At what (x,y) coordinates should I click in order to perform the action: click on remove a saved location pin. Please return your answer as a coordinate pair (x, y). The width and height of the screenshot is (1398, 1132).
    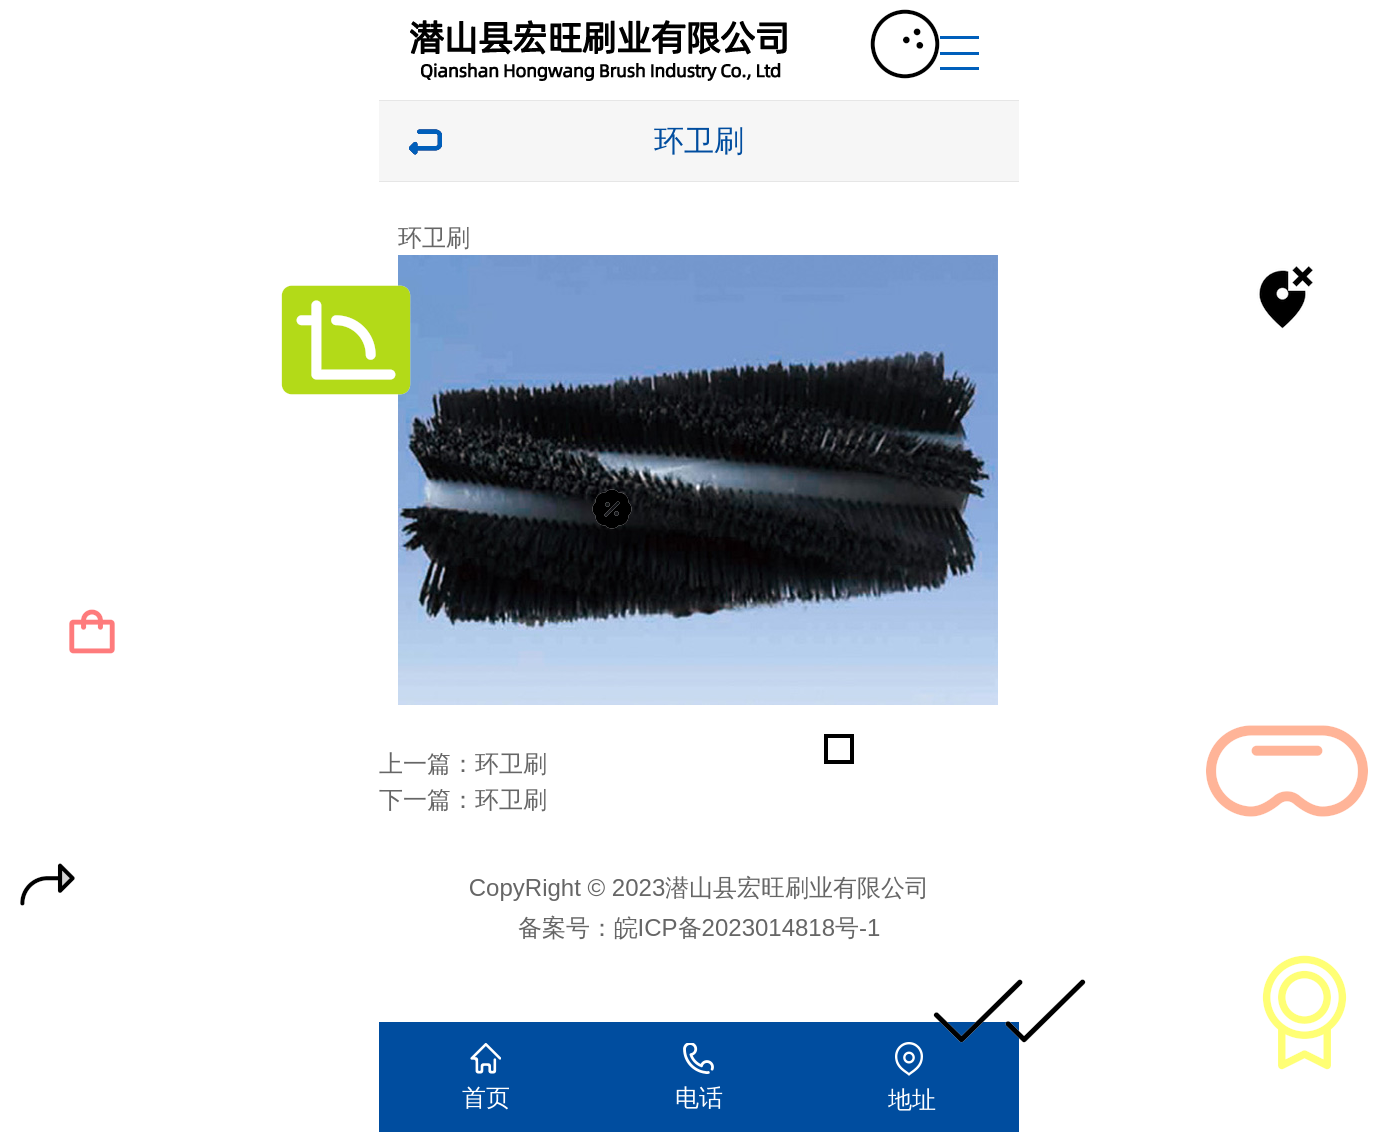
    Looking at the image, I should click on (1282, 296).